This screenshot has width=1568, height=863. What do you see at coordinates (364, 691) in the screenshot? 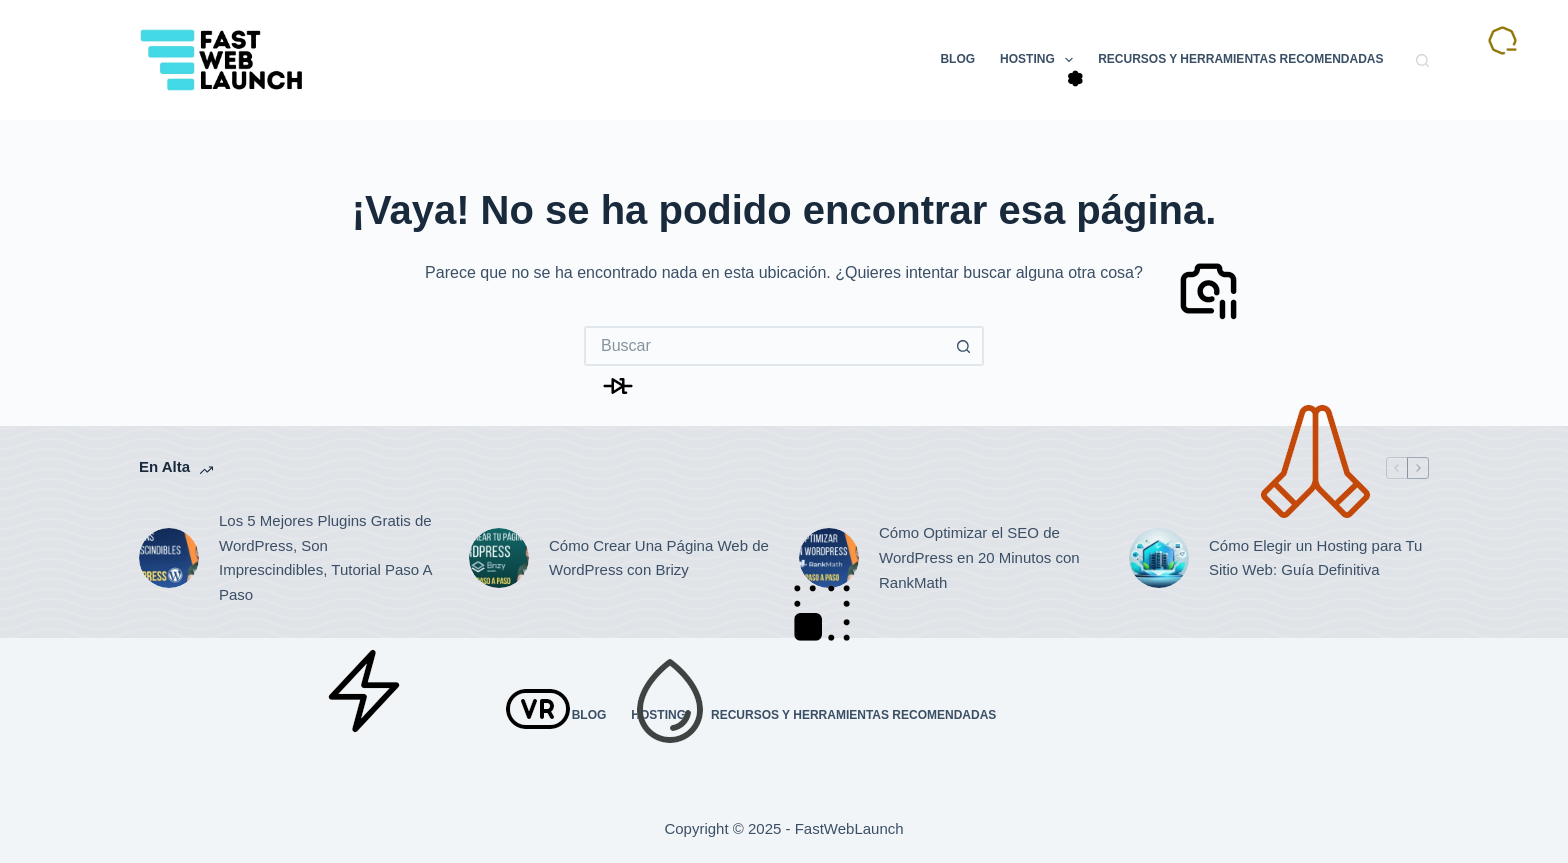
I see `indicates lightning or electricity` at bounding box center [364, 691].